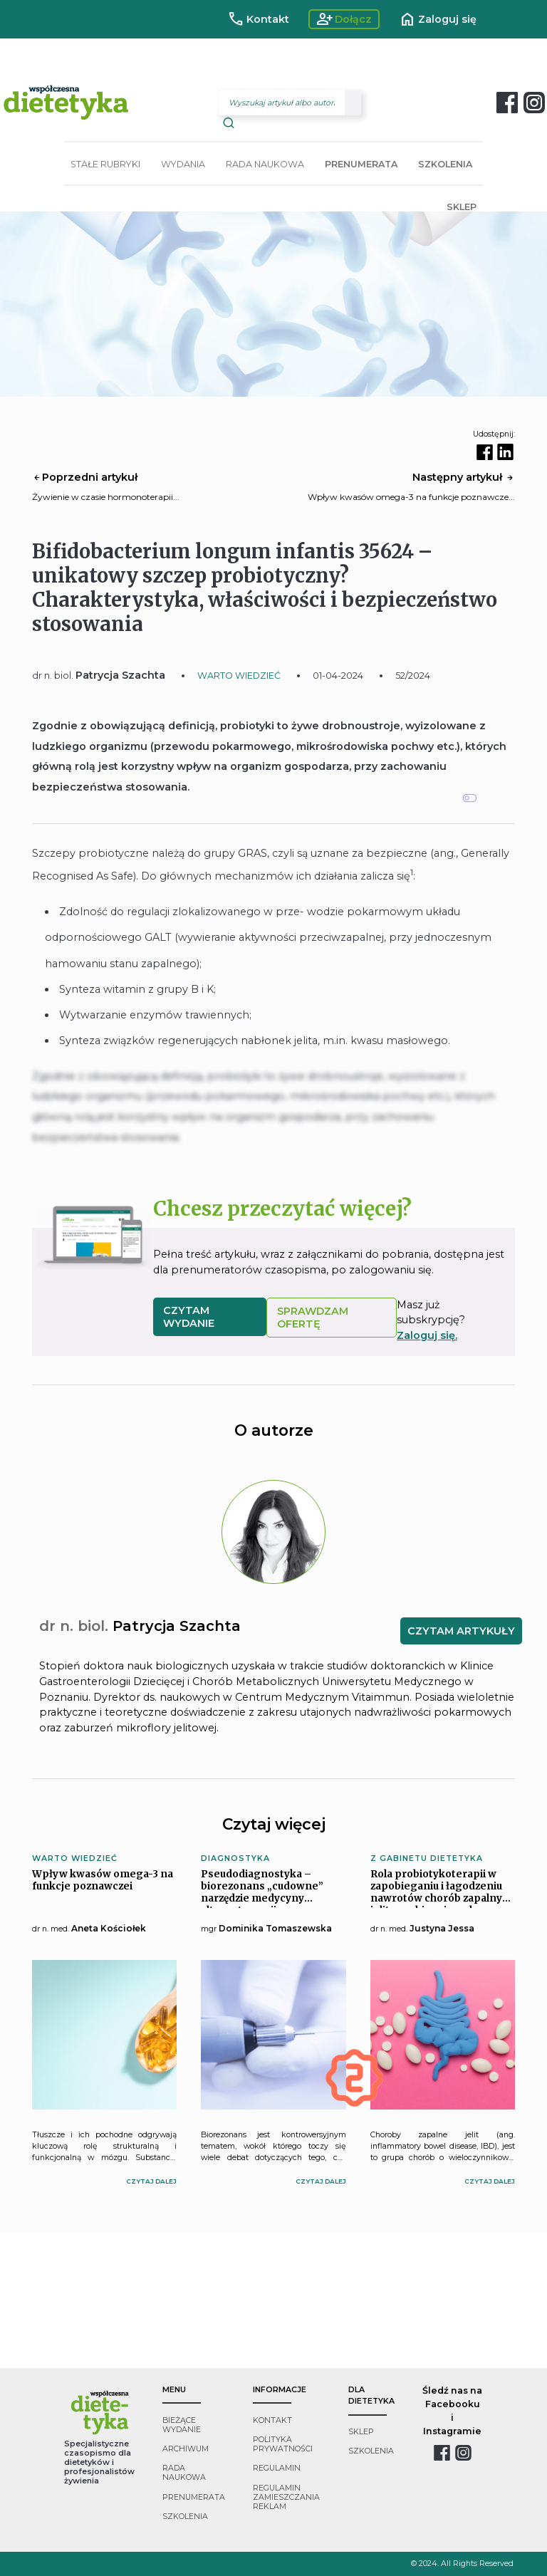  What do you see at coordinates (469, 798) in the screenshot?
I see `toggle switch in off position` at bounding box center [469, 798].